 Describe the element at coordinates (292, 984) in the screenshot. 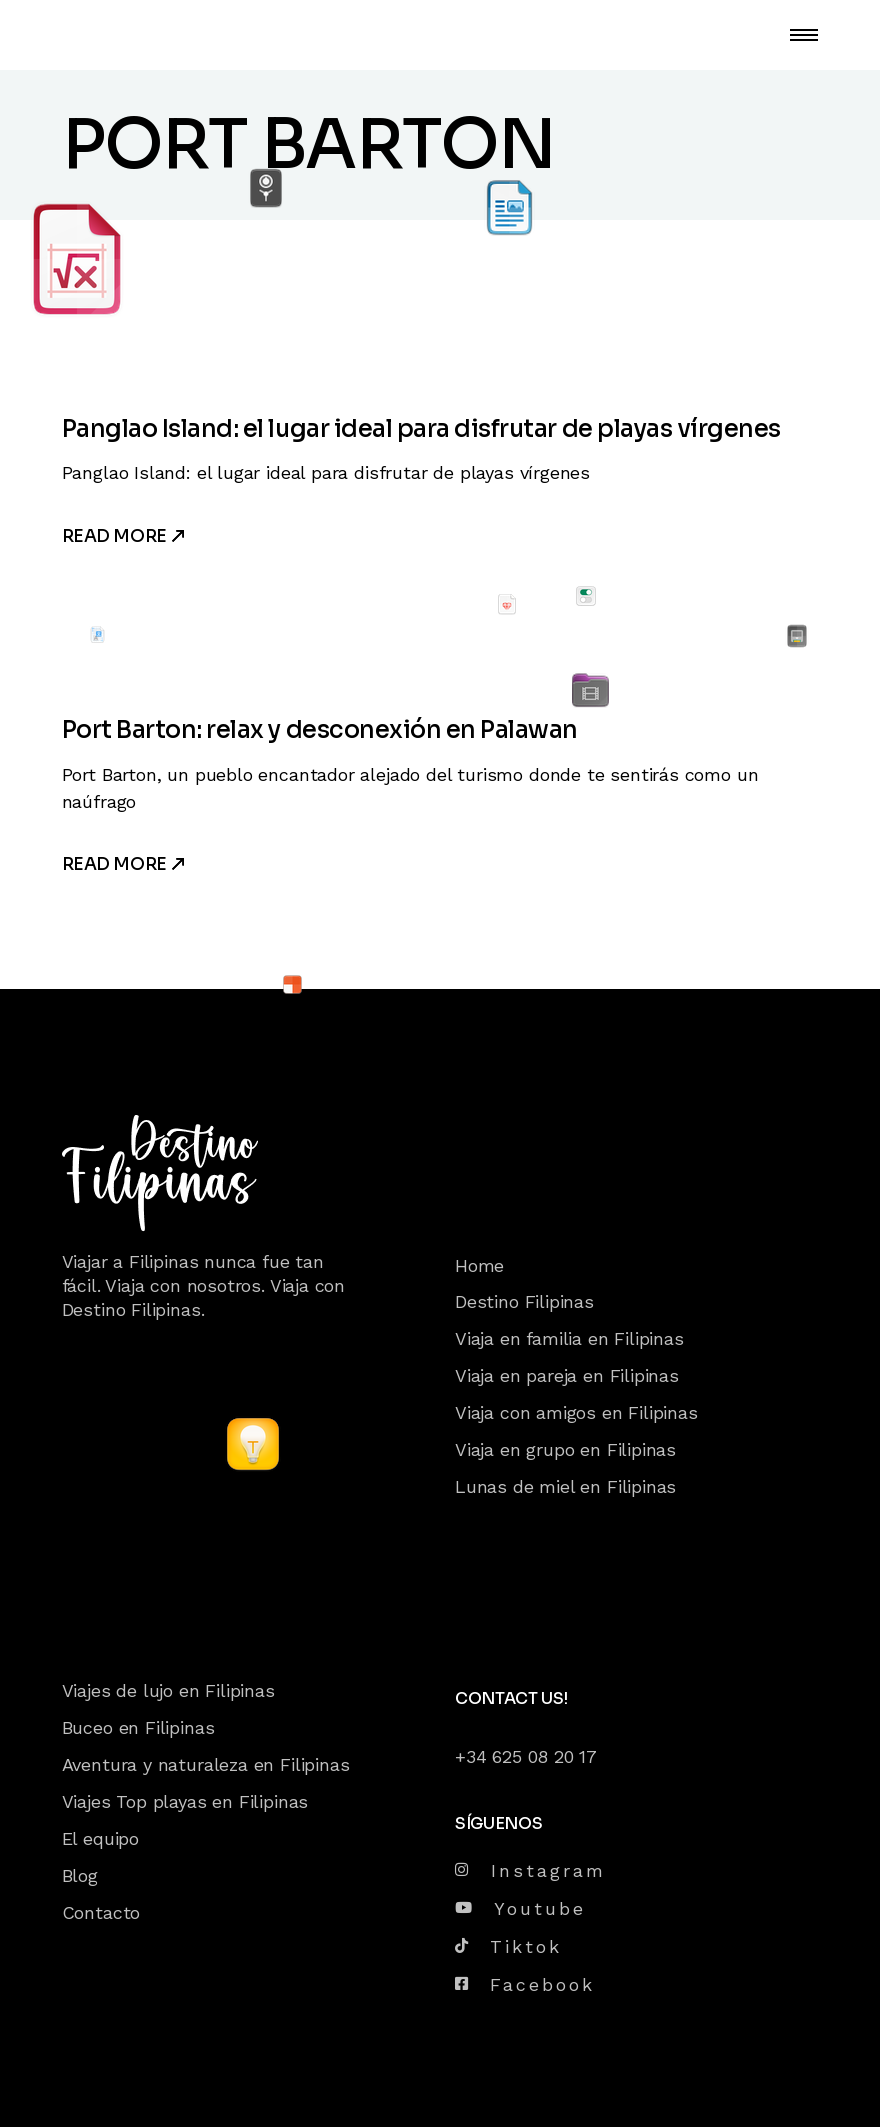

I see `switch to the bottom-left workspace` at that location.